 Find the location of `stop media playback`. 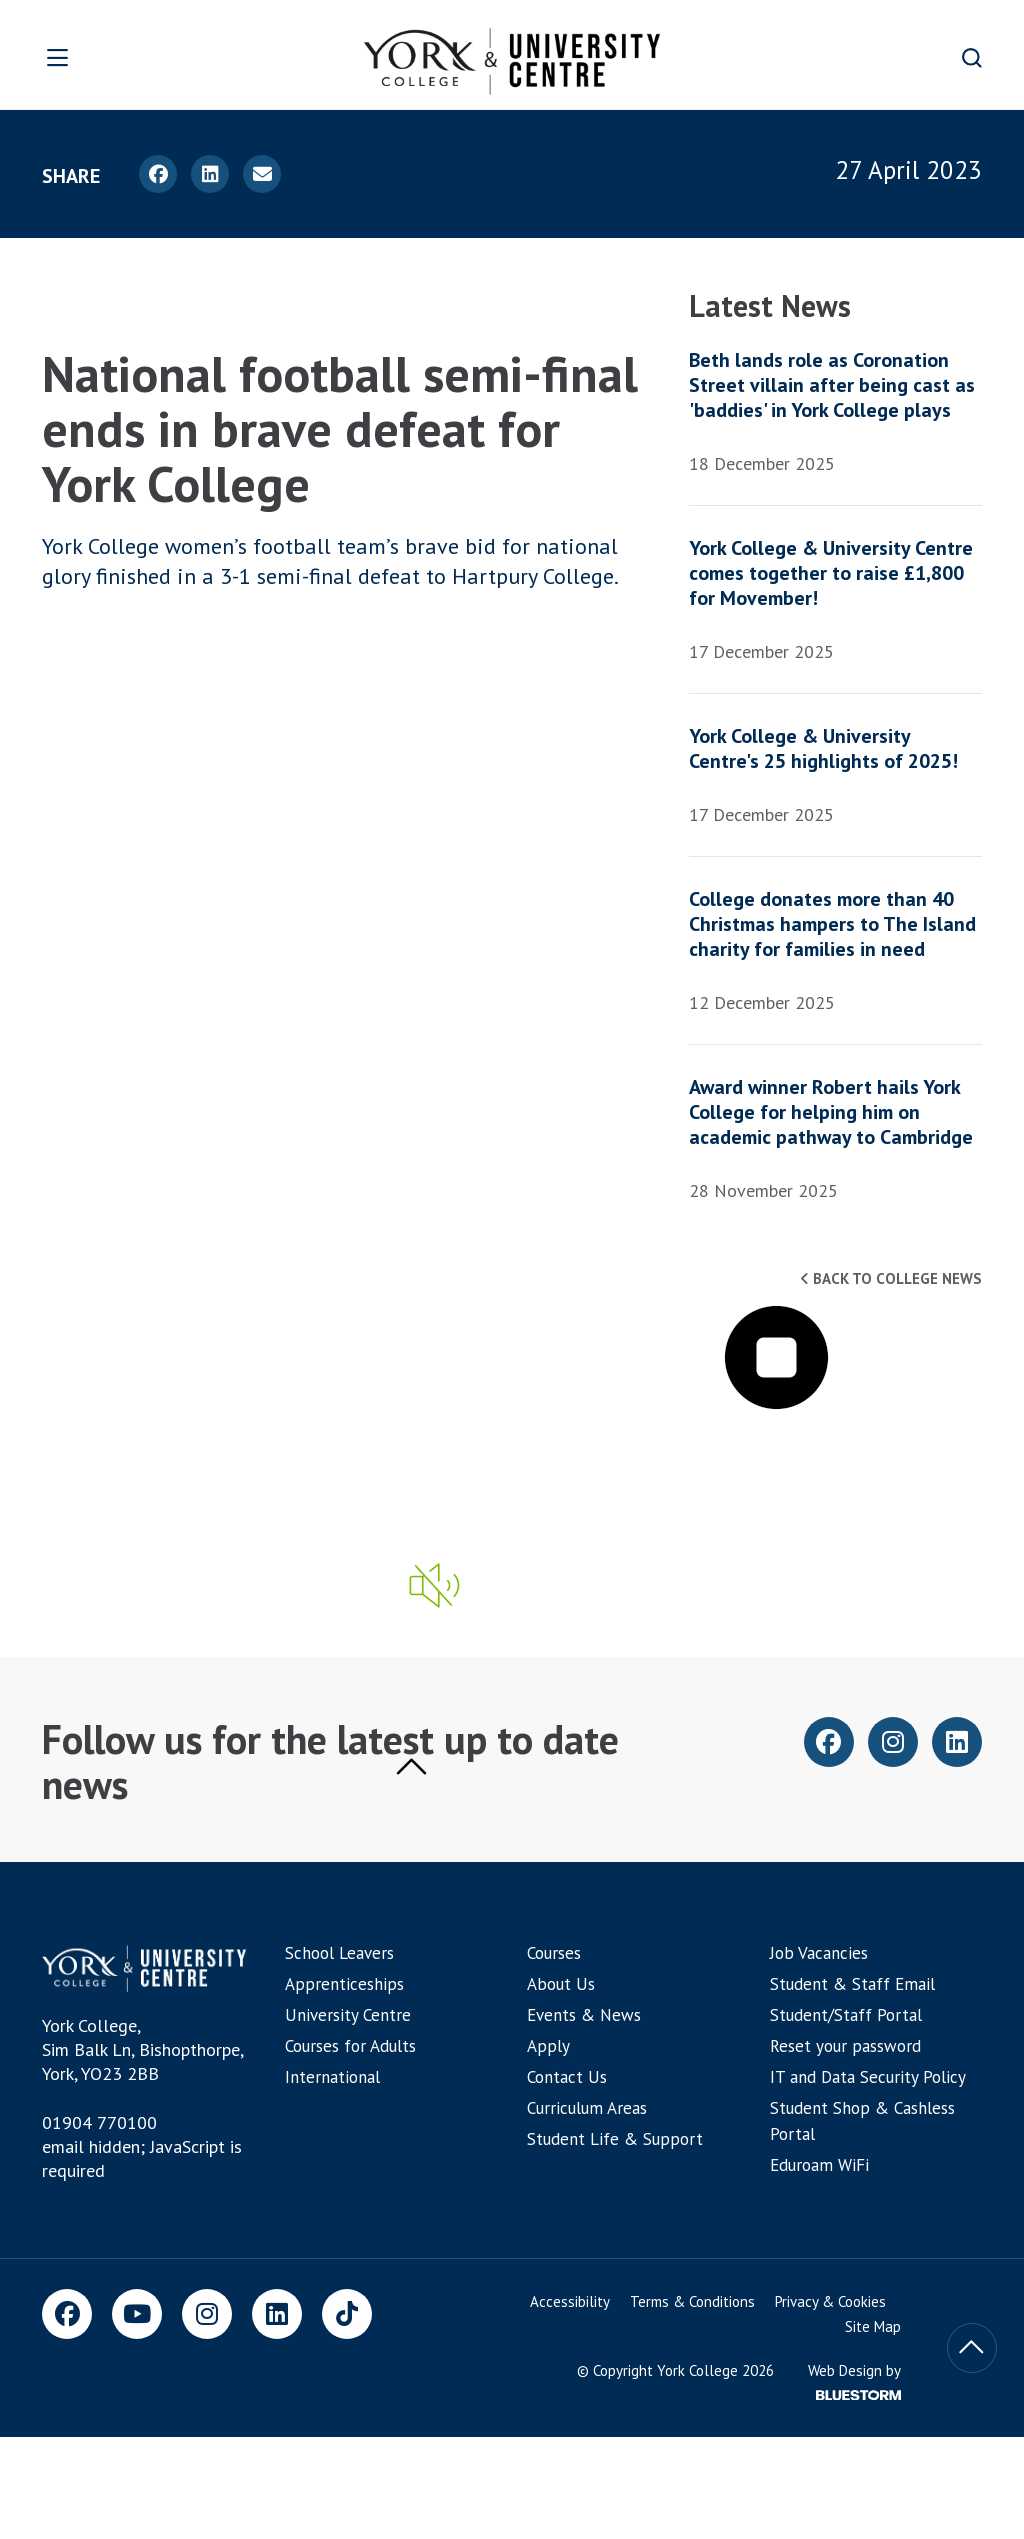

stop media playback is located at coordinates (776, 1357).